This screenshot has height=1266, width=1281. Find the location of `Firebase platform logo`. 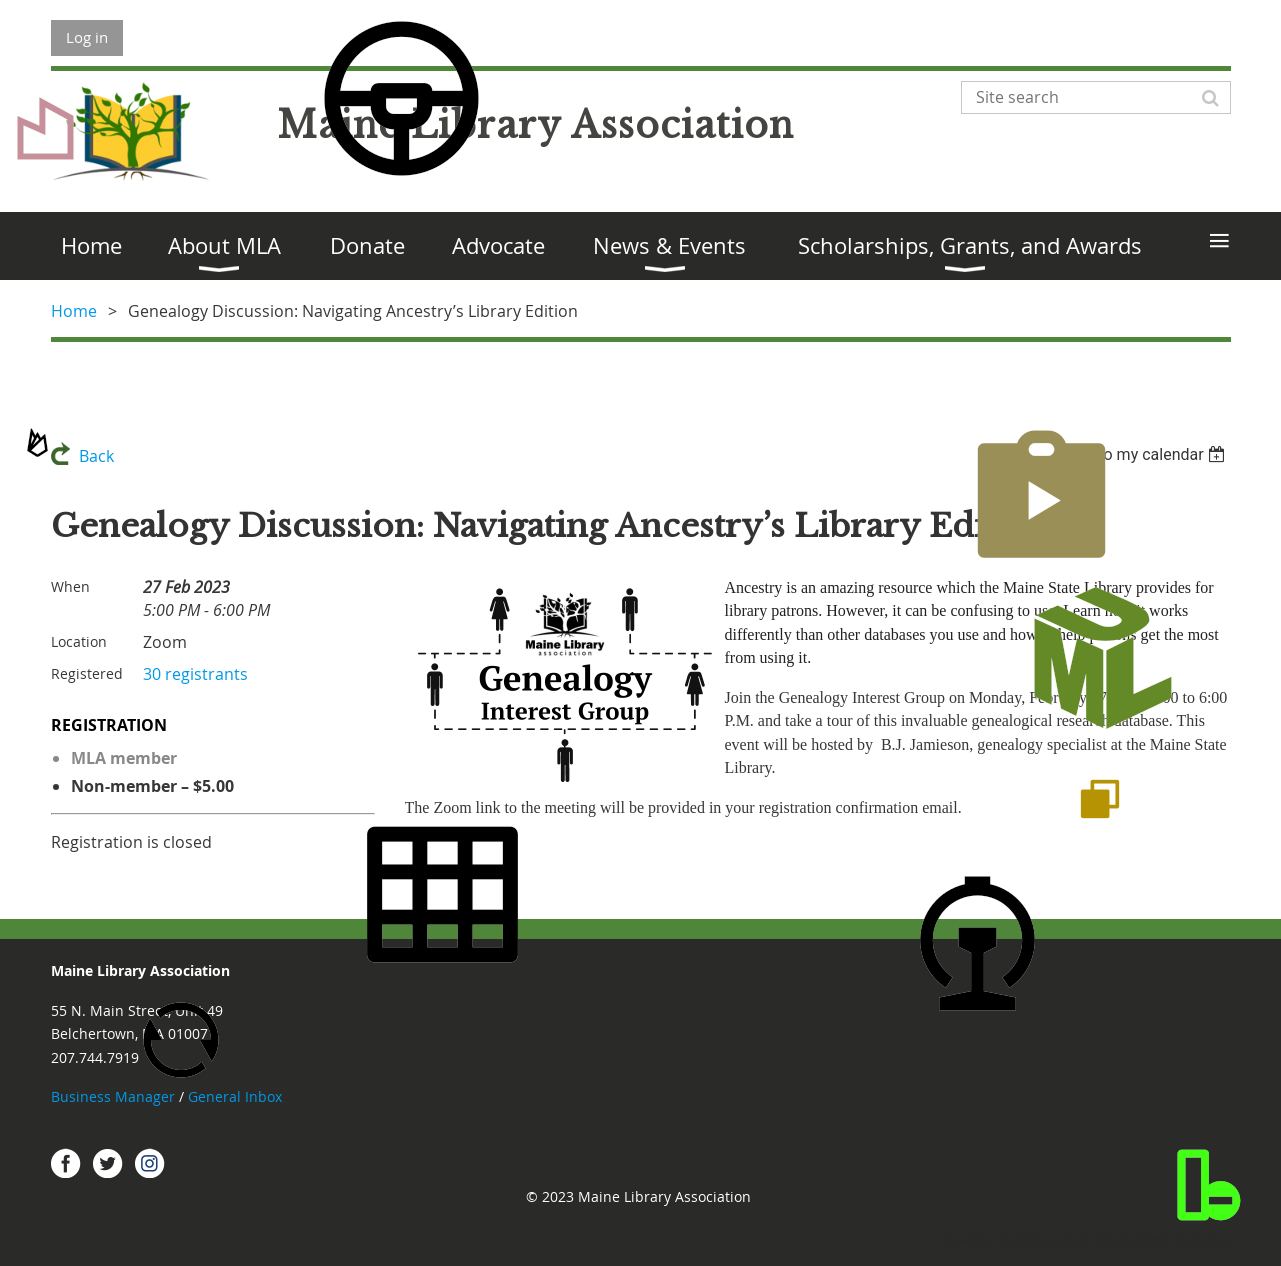

Firebase platform logo is located at coordinates (37, 442).